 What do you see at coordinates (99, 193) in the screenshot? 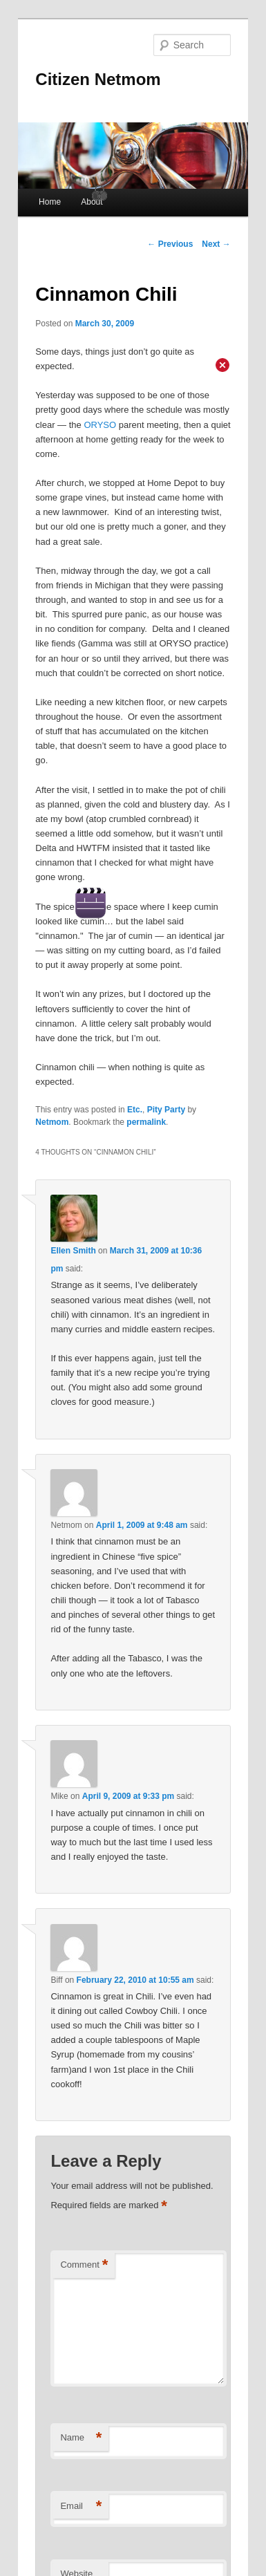
I see `access color and display preferences` at bounding box center [99, 193].